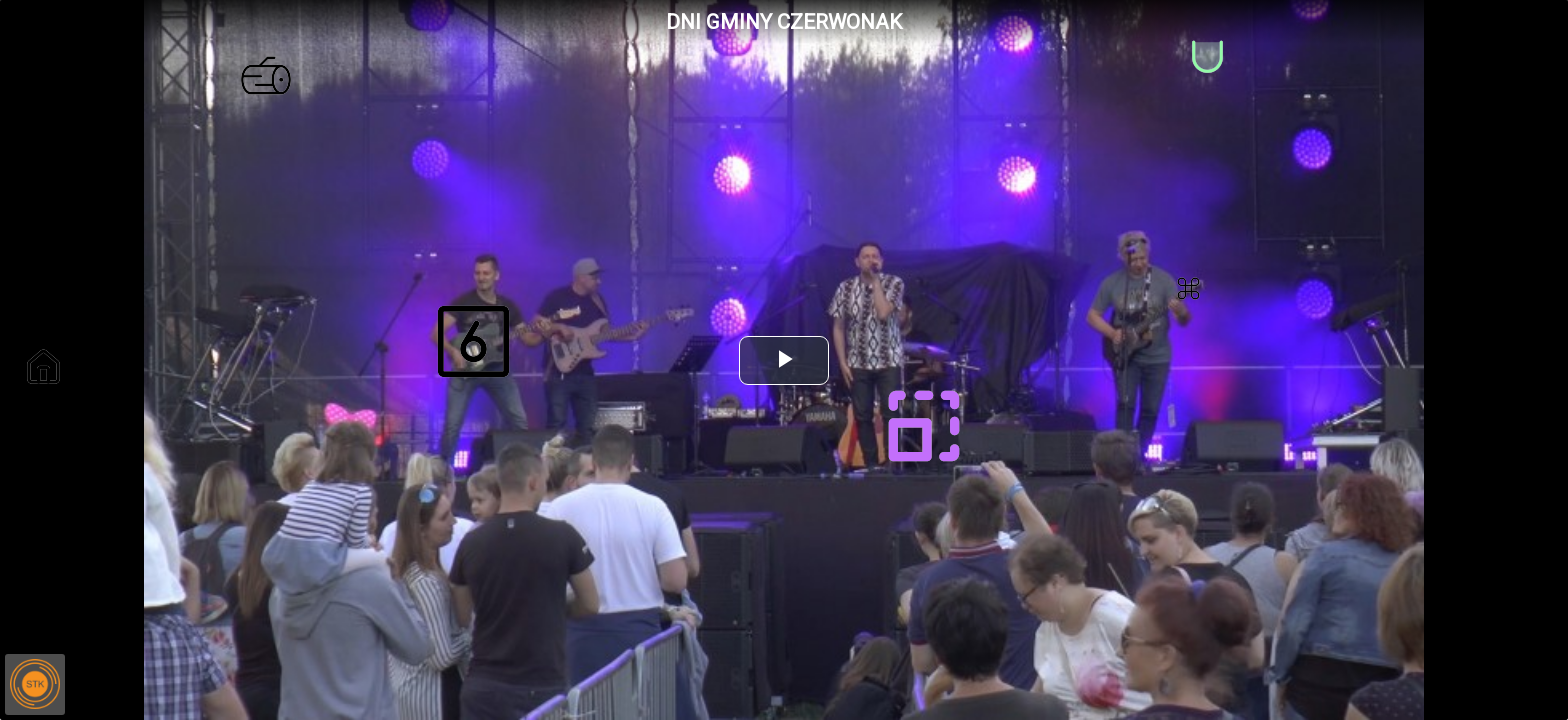 This screenshot has height=720, width=1568. Describe the element at coordinates (1207, 54) in the screenshot. I see `combine or merge selected shapes` at that location.